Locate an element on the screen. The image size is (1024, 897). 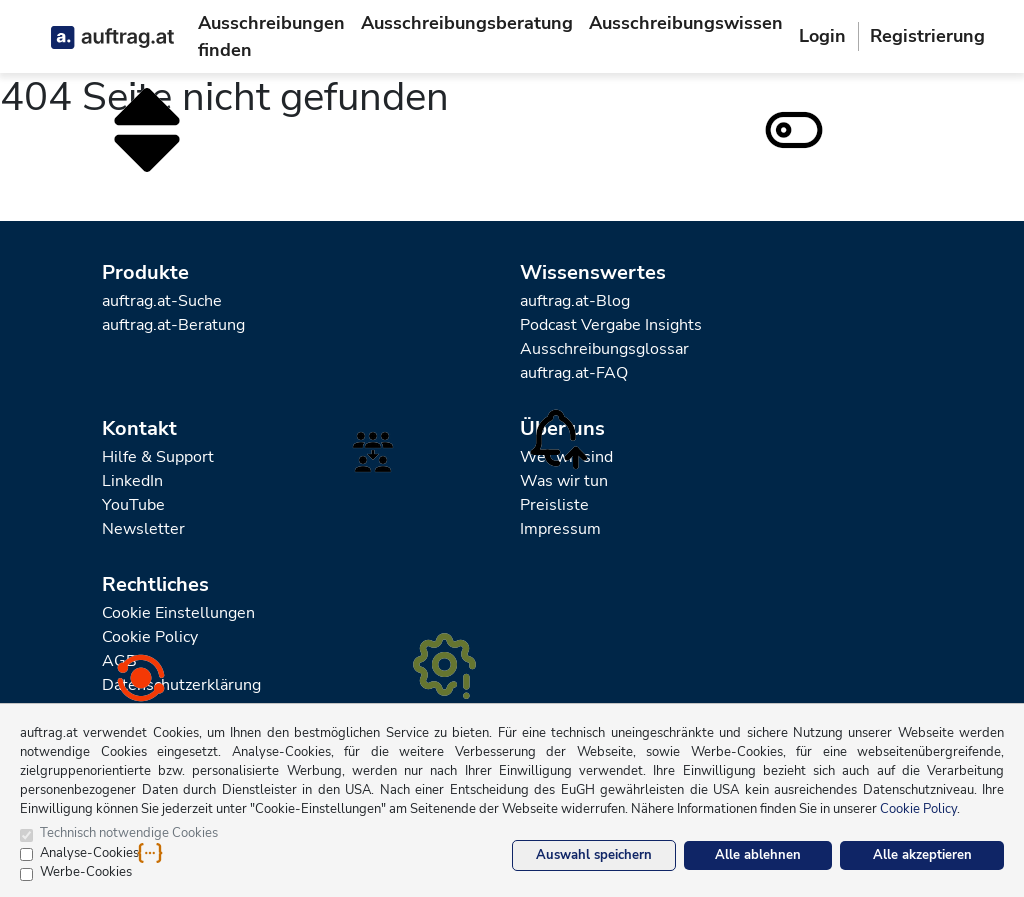
analyze or process data is located at coordinates (141, 678).